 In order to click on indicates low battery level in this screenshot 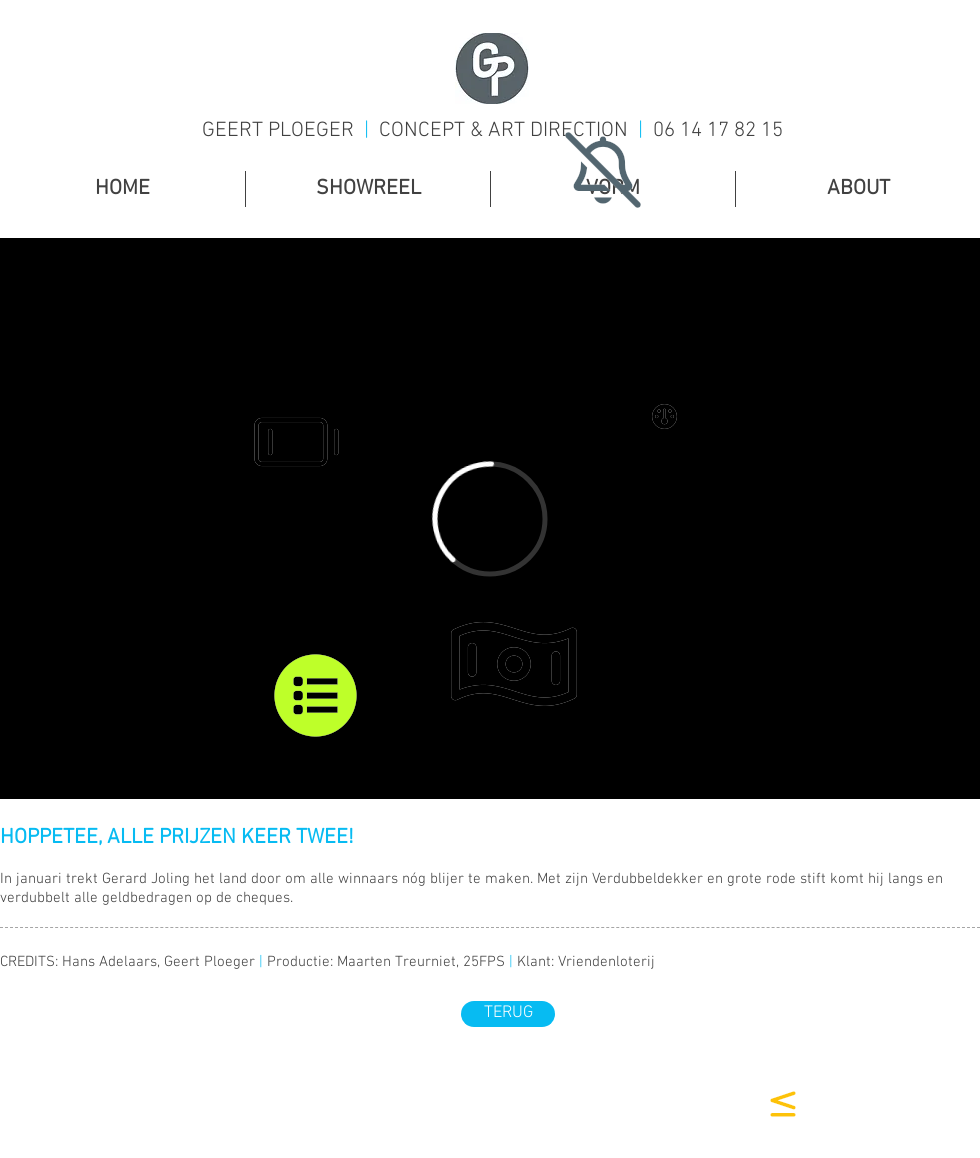, I will do `click(295, 442)`.